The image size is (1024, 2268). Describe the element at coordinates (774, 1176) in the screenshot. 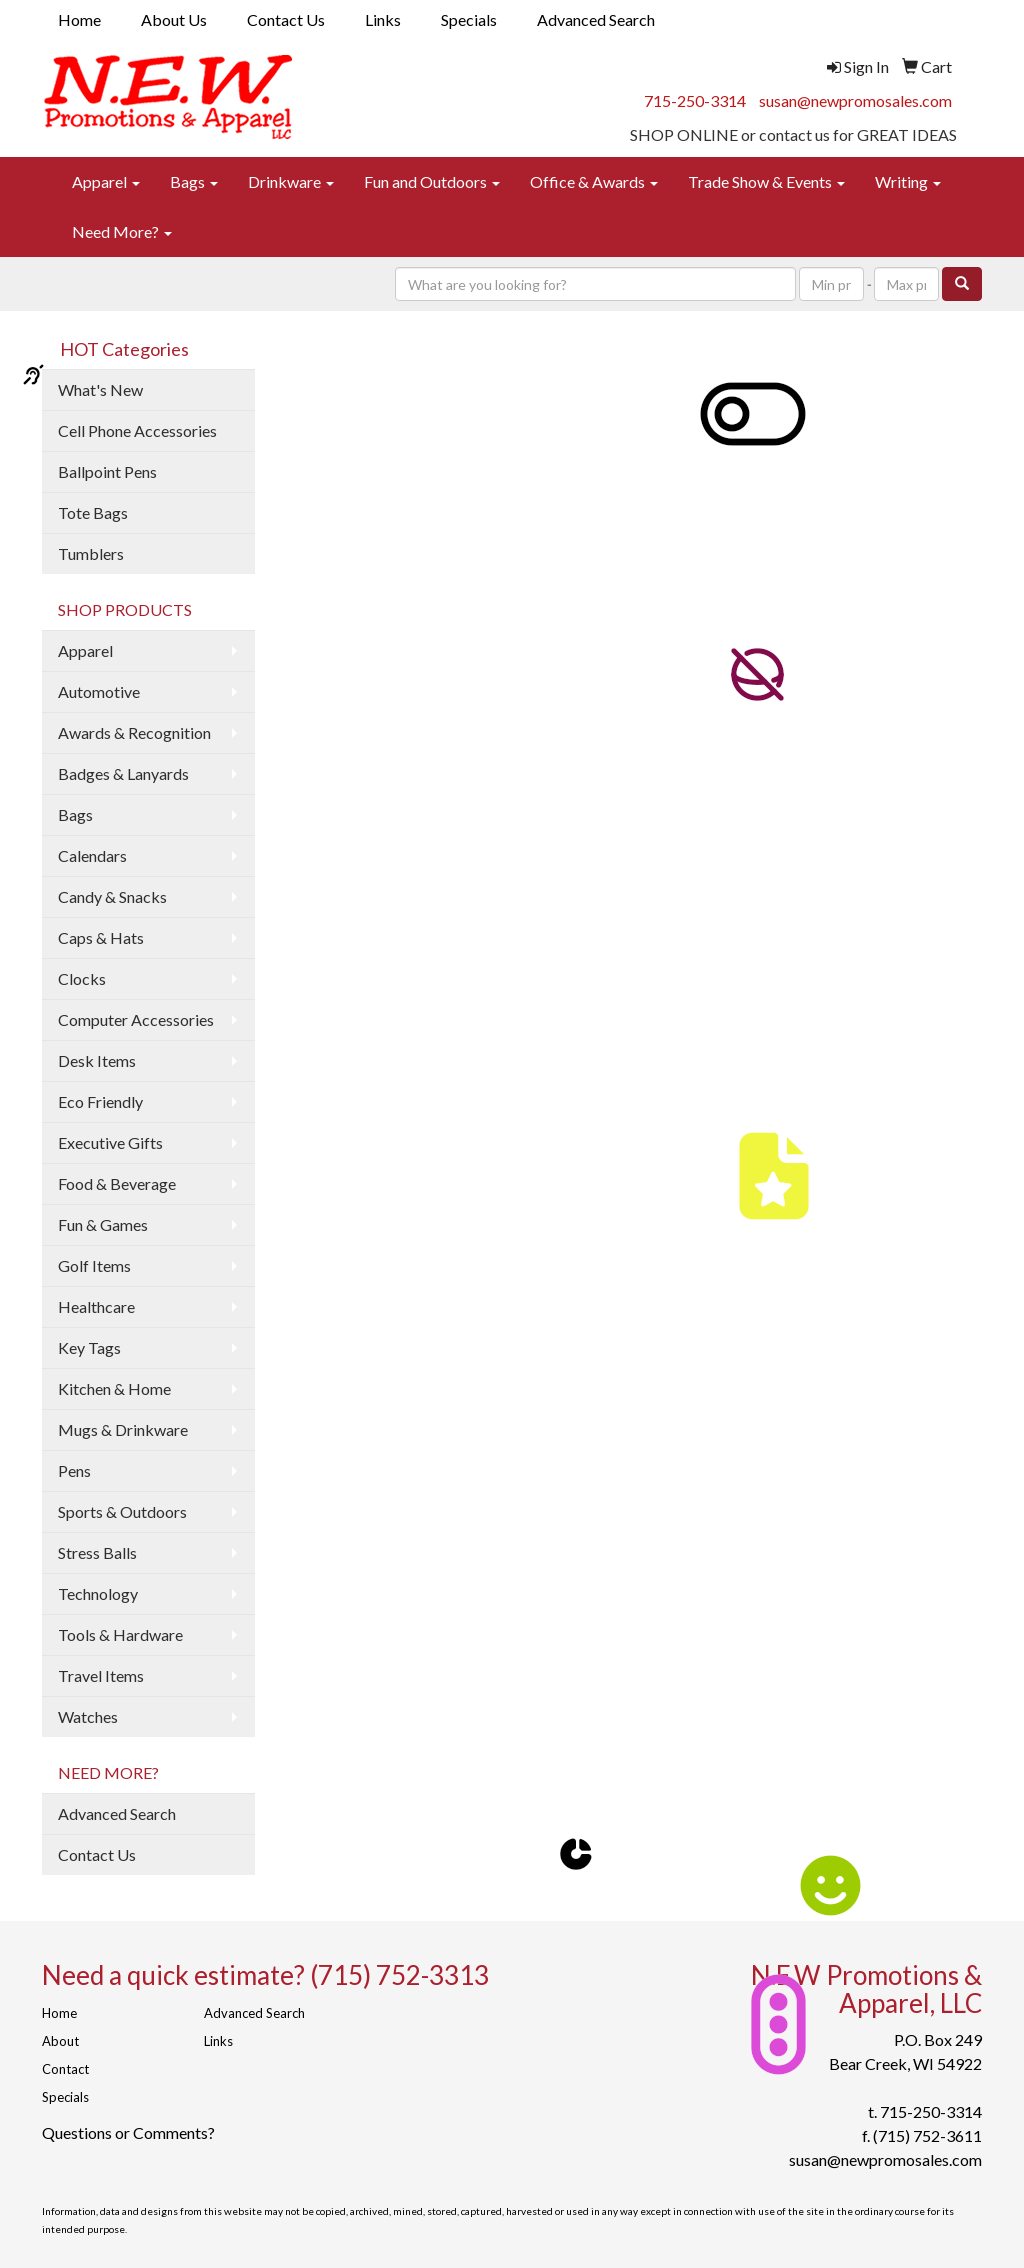

I see `view starred or favorite files` at that location.